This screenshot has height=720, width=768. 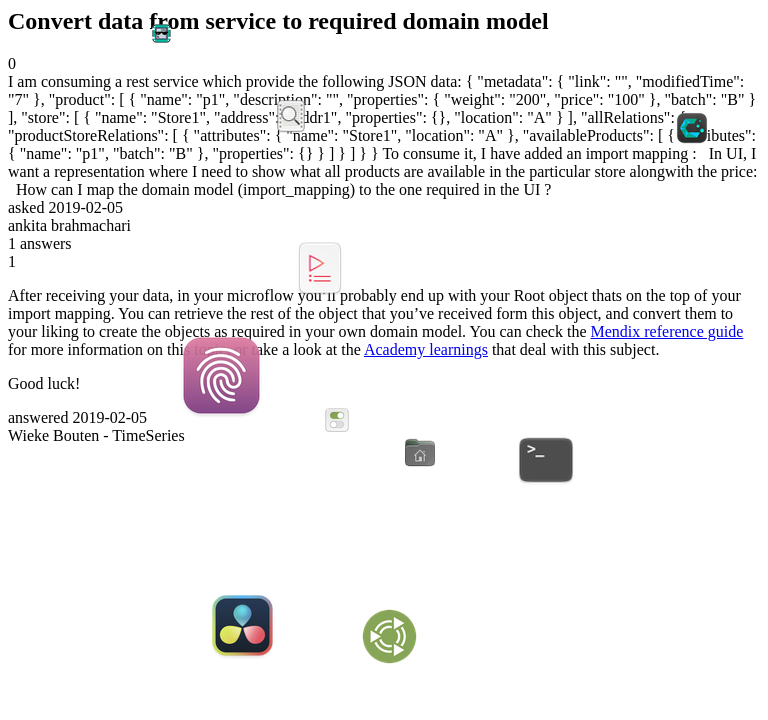 I want to click on open the terminal application, so click(x=546, y=460).